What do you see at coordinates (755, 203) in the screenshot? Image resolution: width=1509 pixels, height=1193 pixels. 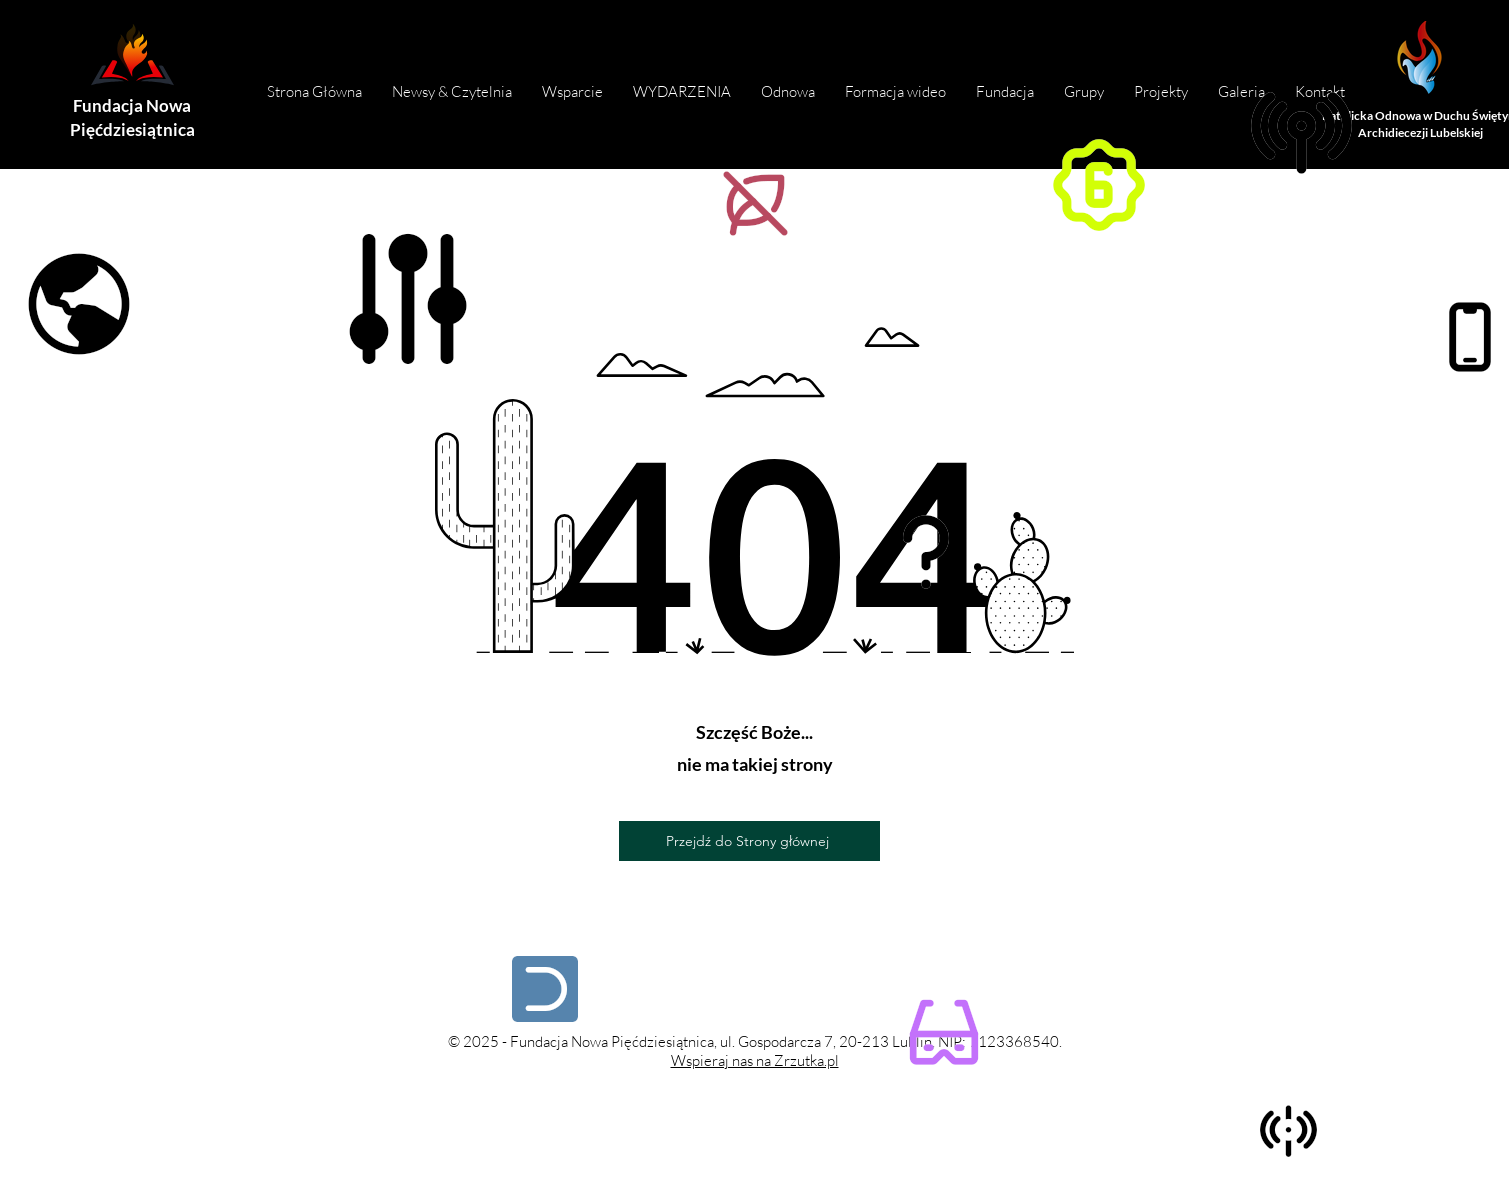 I see `disable eco mode or power saving` at bounding box center [755, 203].